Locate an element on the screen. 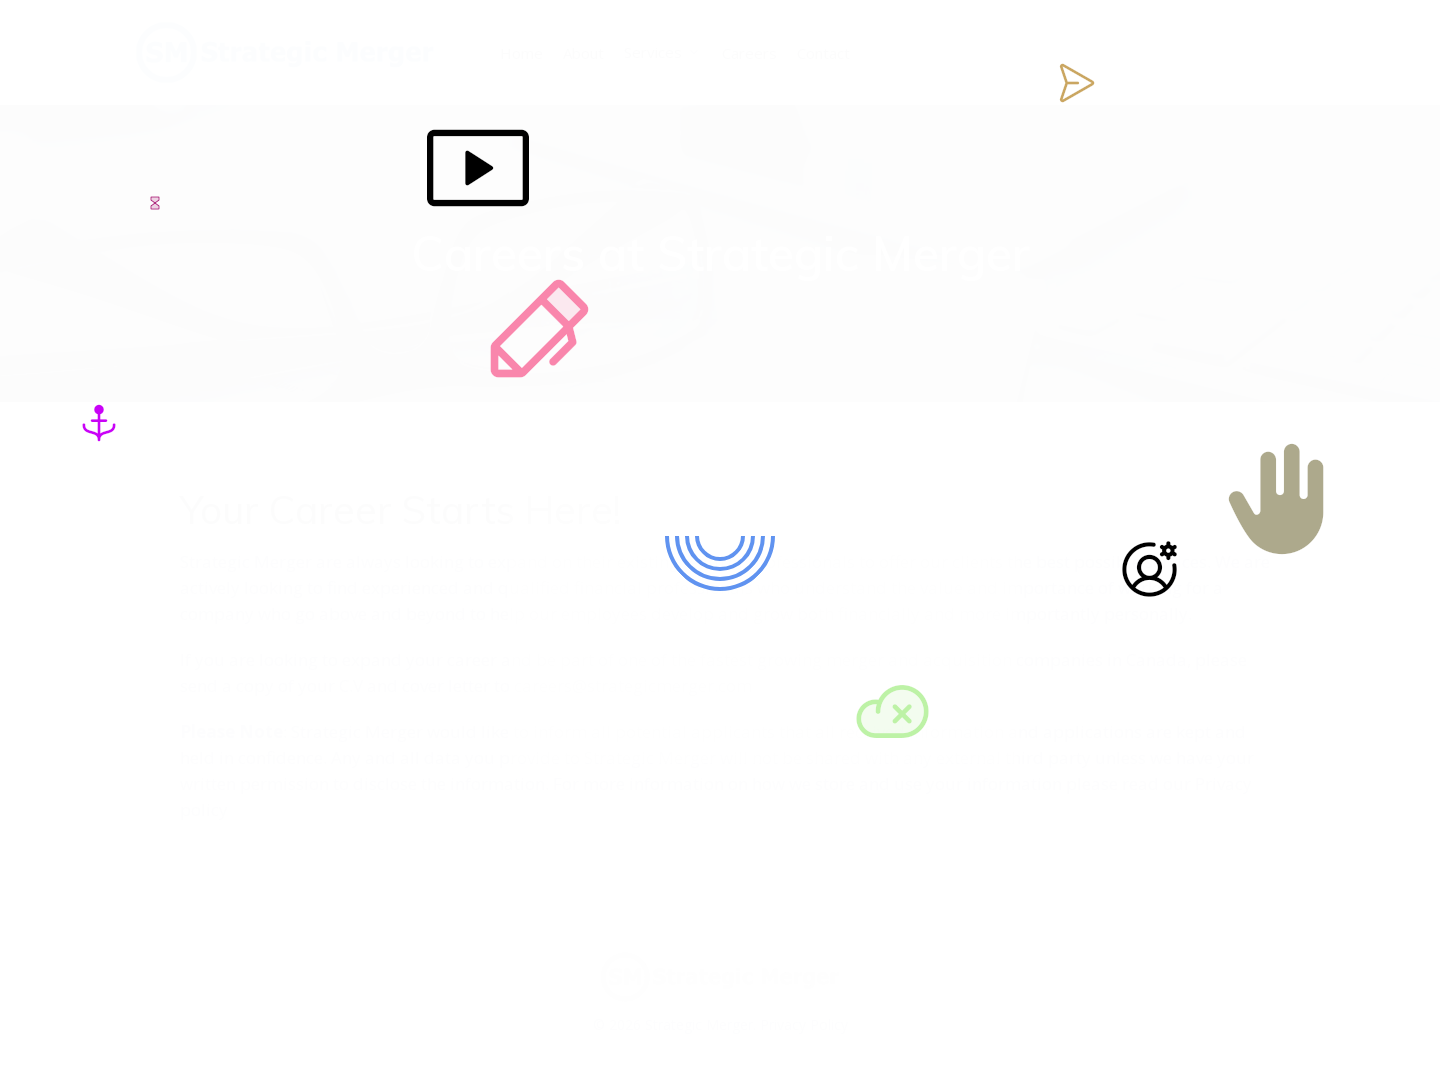  disconnect from cloud storage is located at coordinates (892, 711).